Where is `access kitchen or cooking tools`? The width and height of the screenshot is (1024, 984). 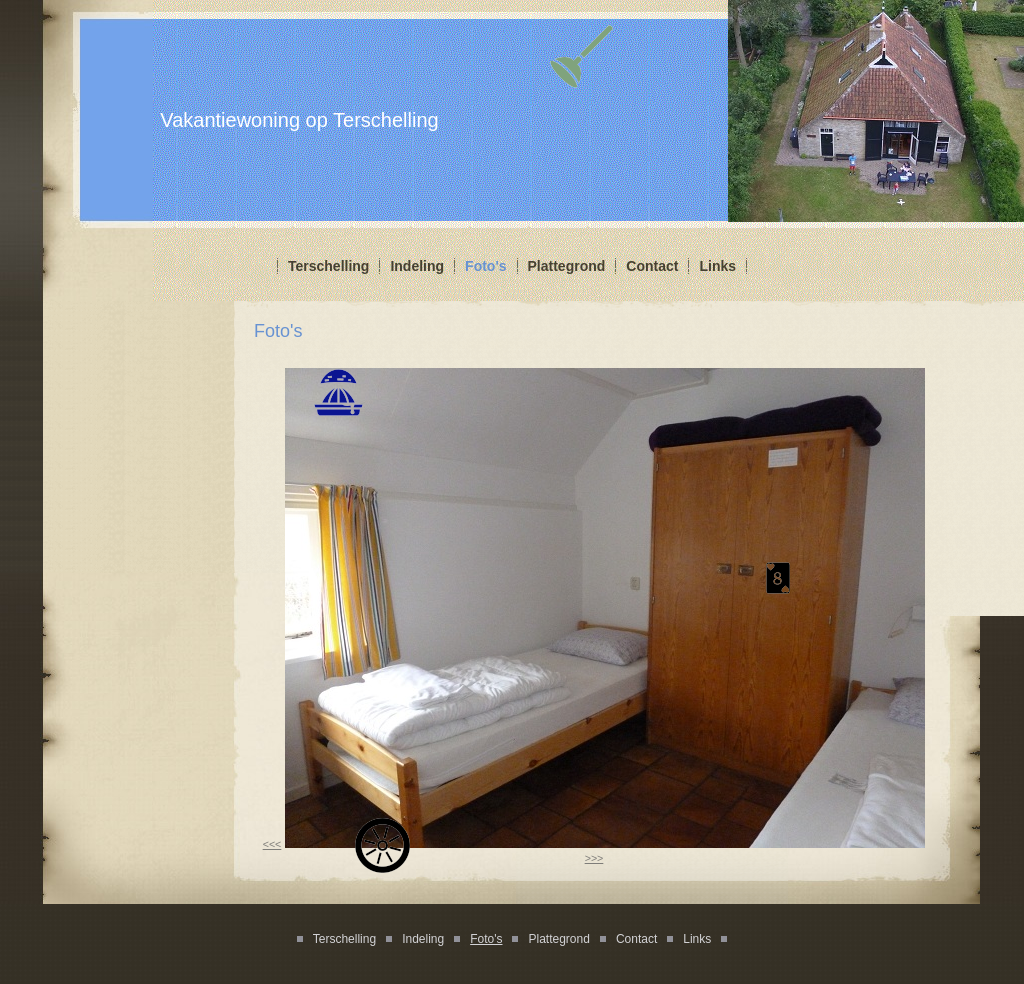 access kitchen or cooking tools is located at coordinates (338, 392).